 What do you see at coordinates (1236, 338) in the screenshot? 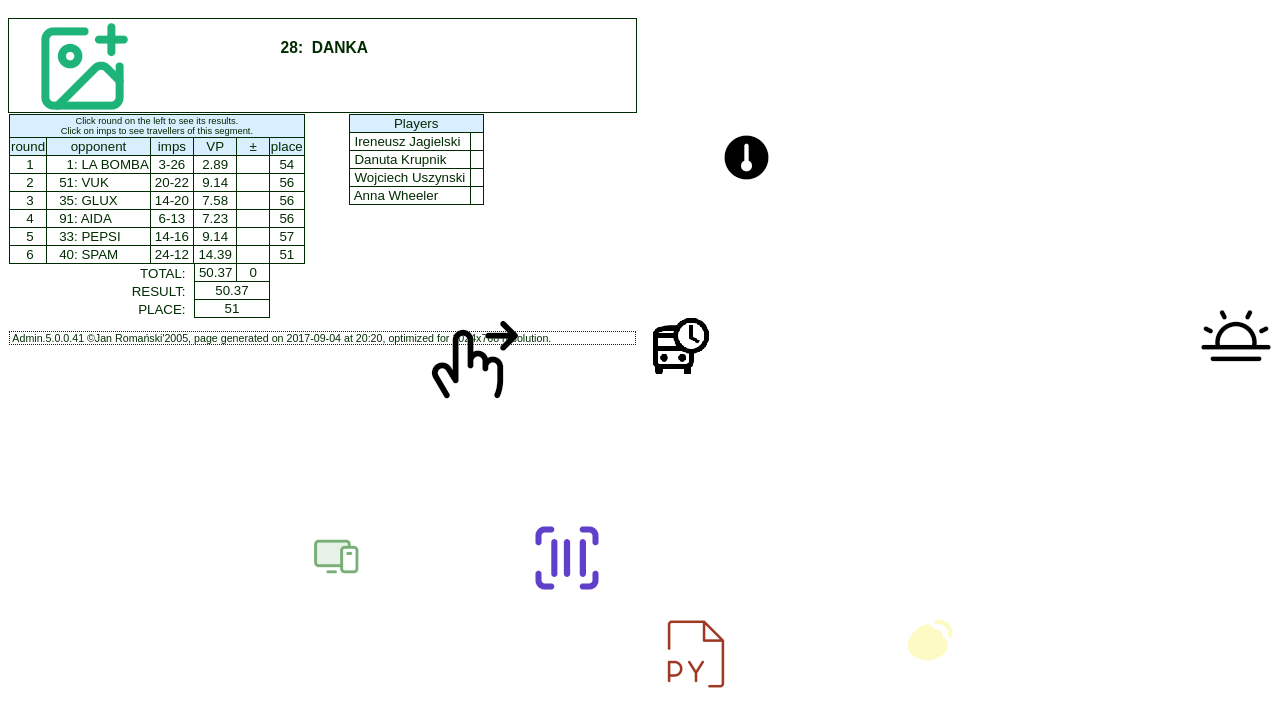
I see `toggle sunrise or sunset display mode` at bounding box center [1236, 338].